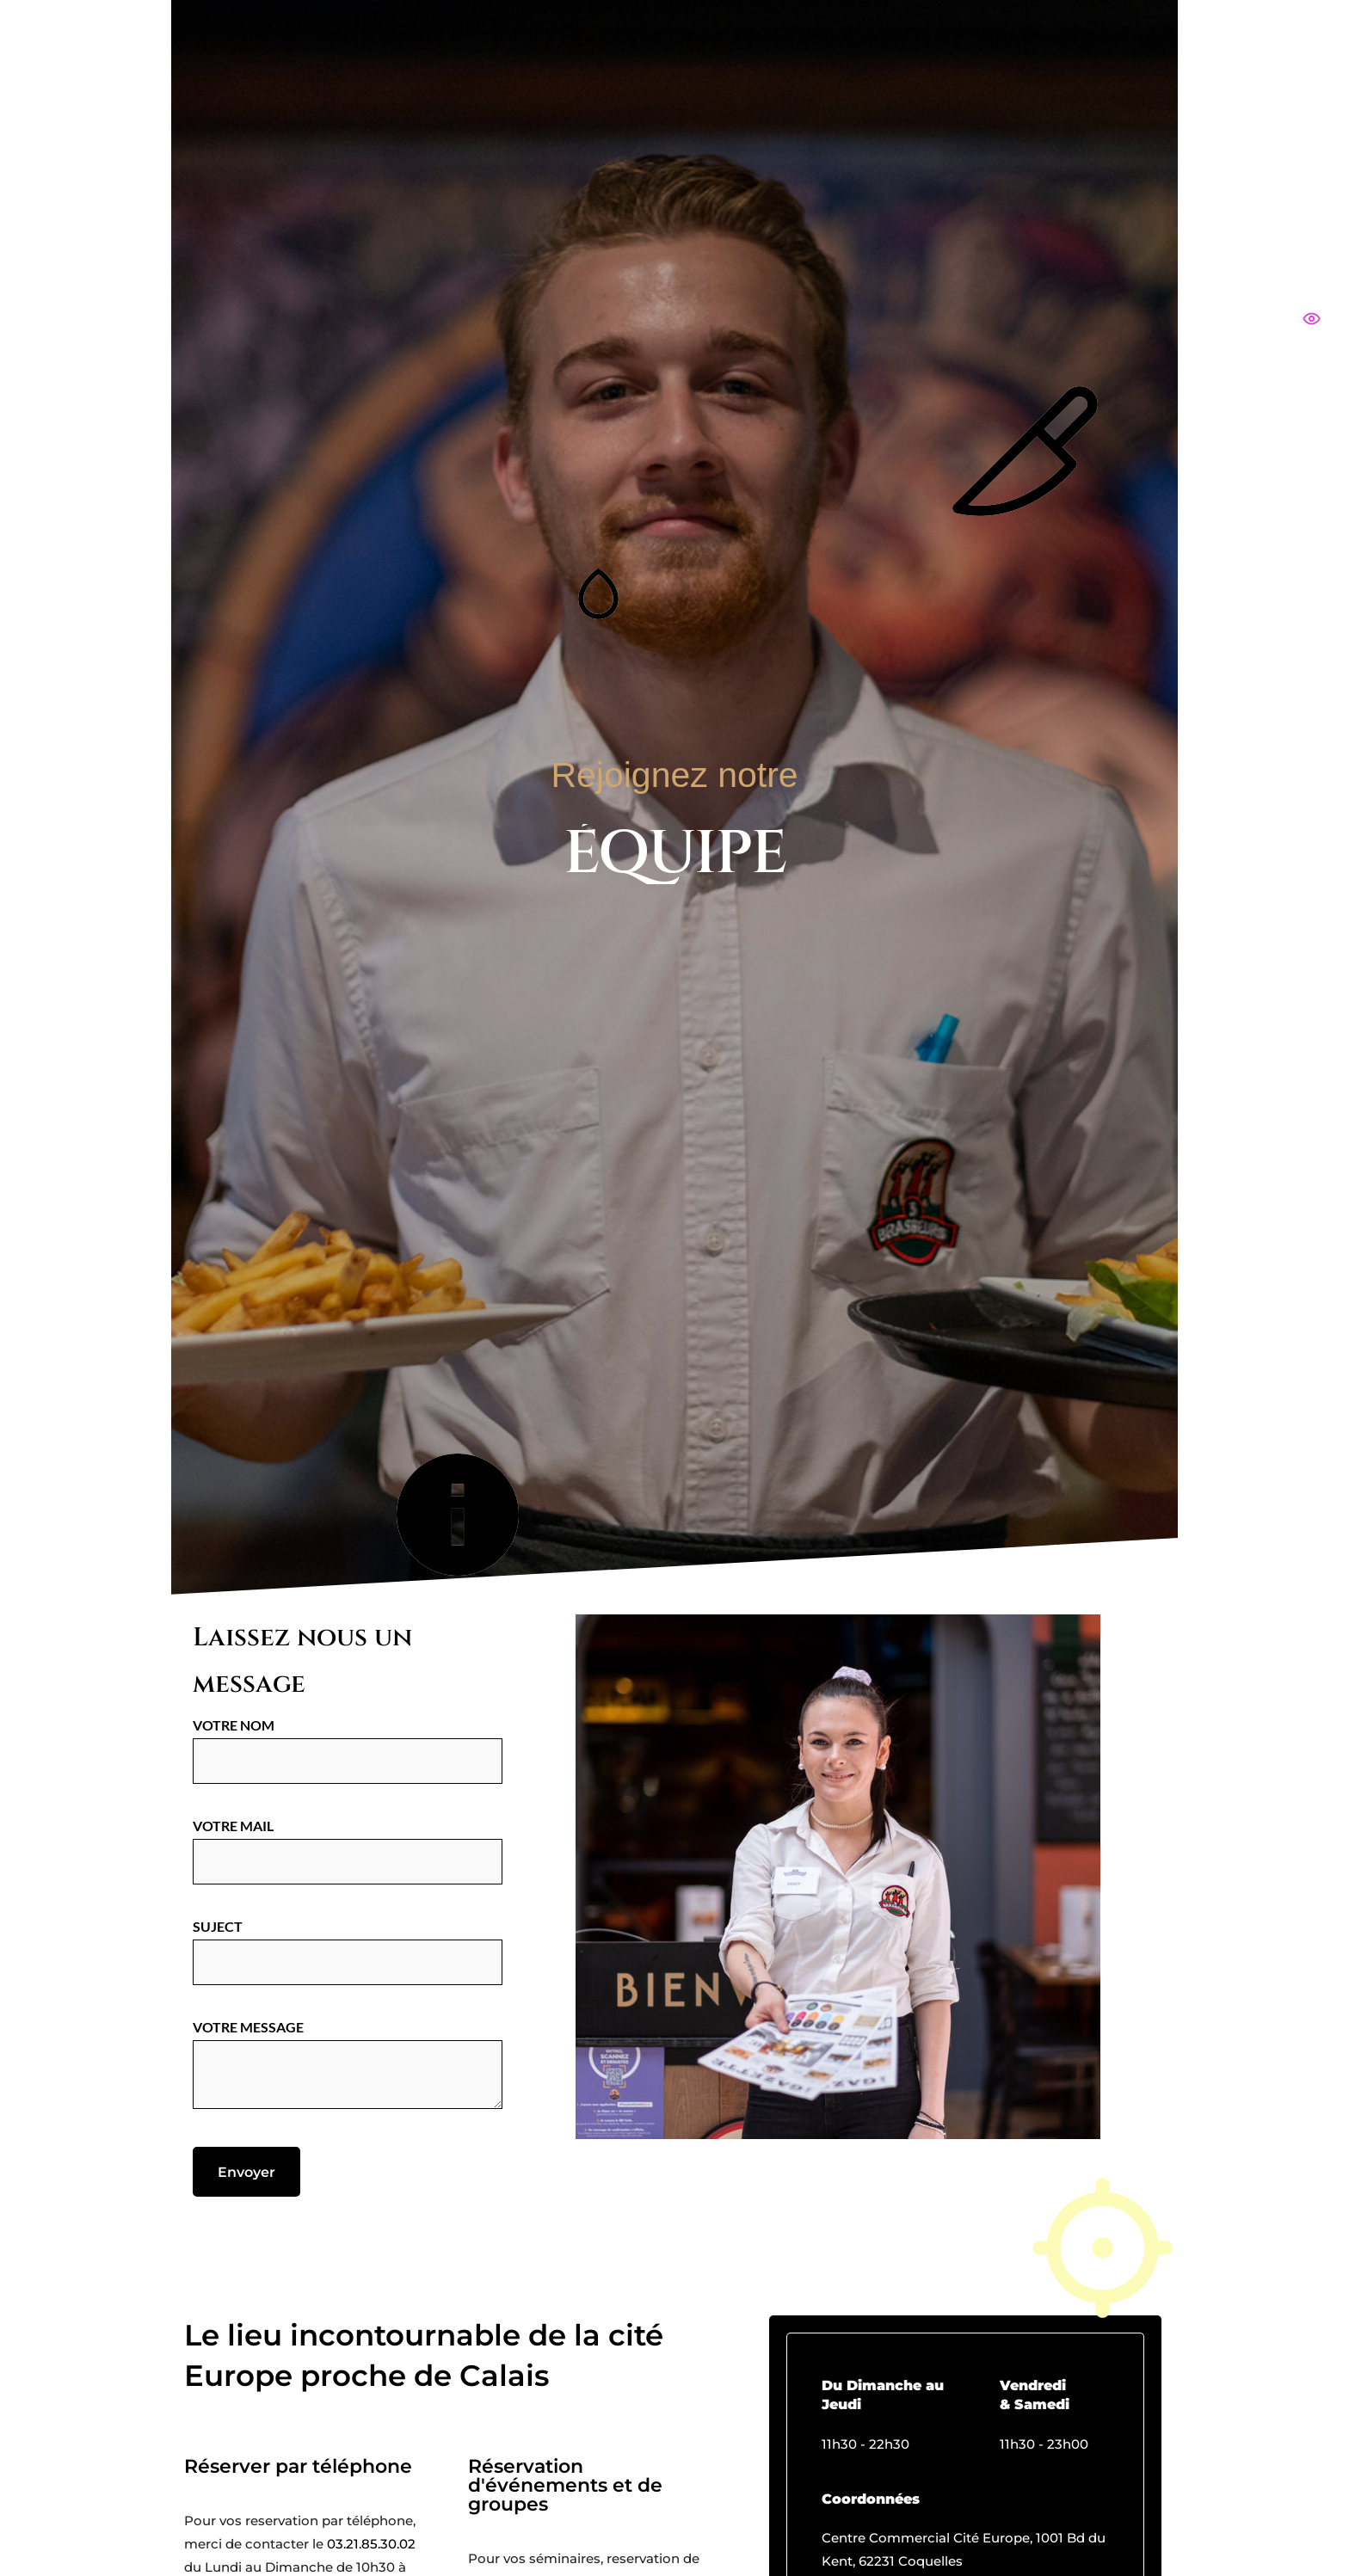  I want to click on indicates water or liquid-related settings, so click(598, 595).